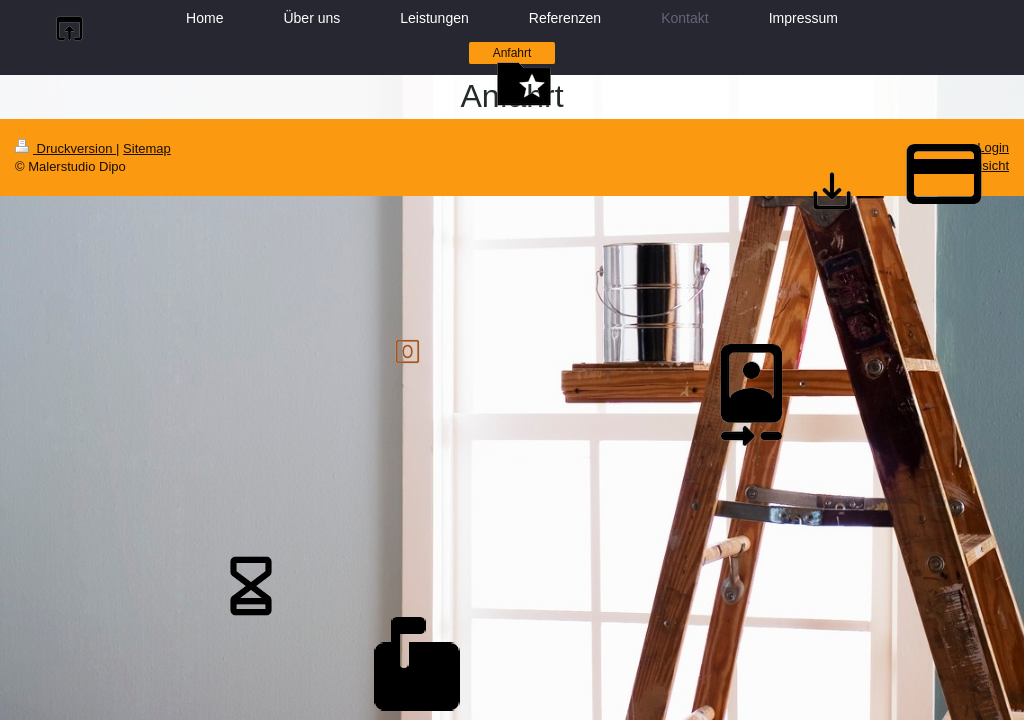  What do you see at coordinates (417, 668) in the screenshot?
I see `indicates unread mail in your mailbox` at bounding box center [417, 668].